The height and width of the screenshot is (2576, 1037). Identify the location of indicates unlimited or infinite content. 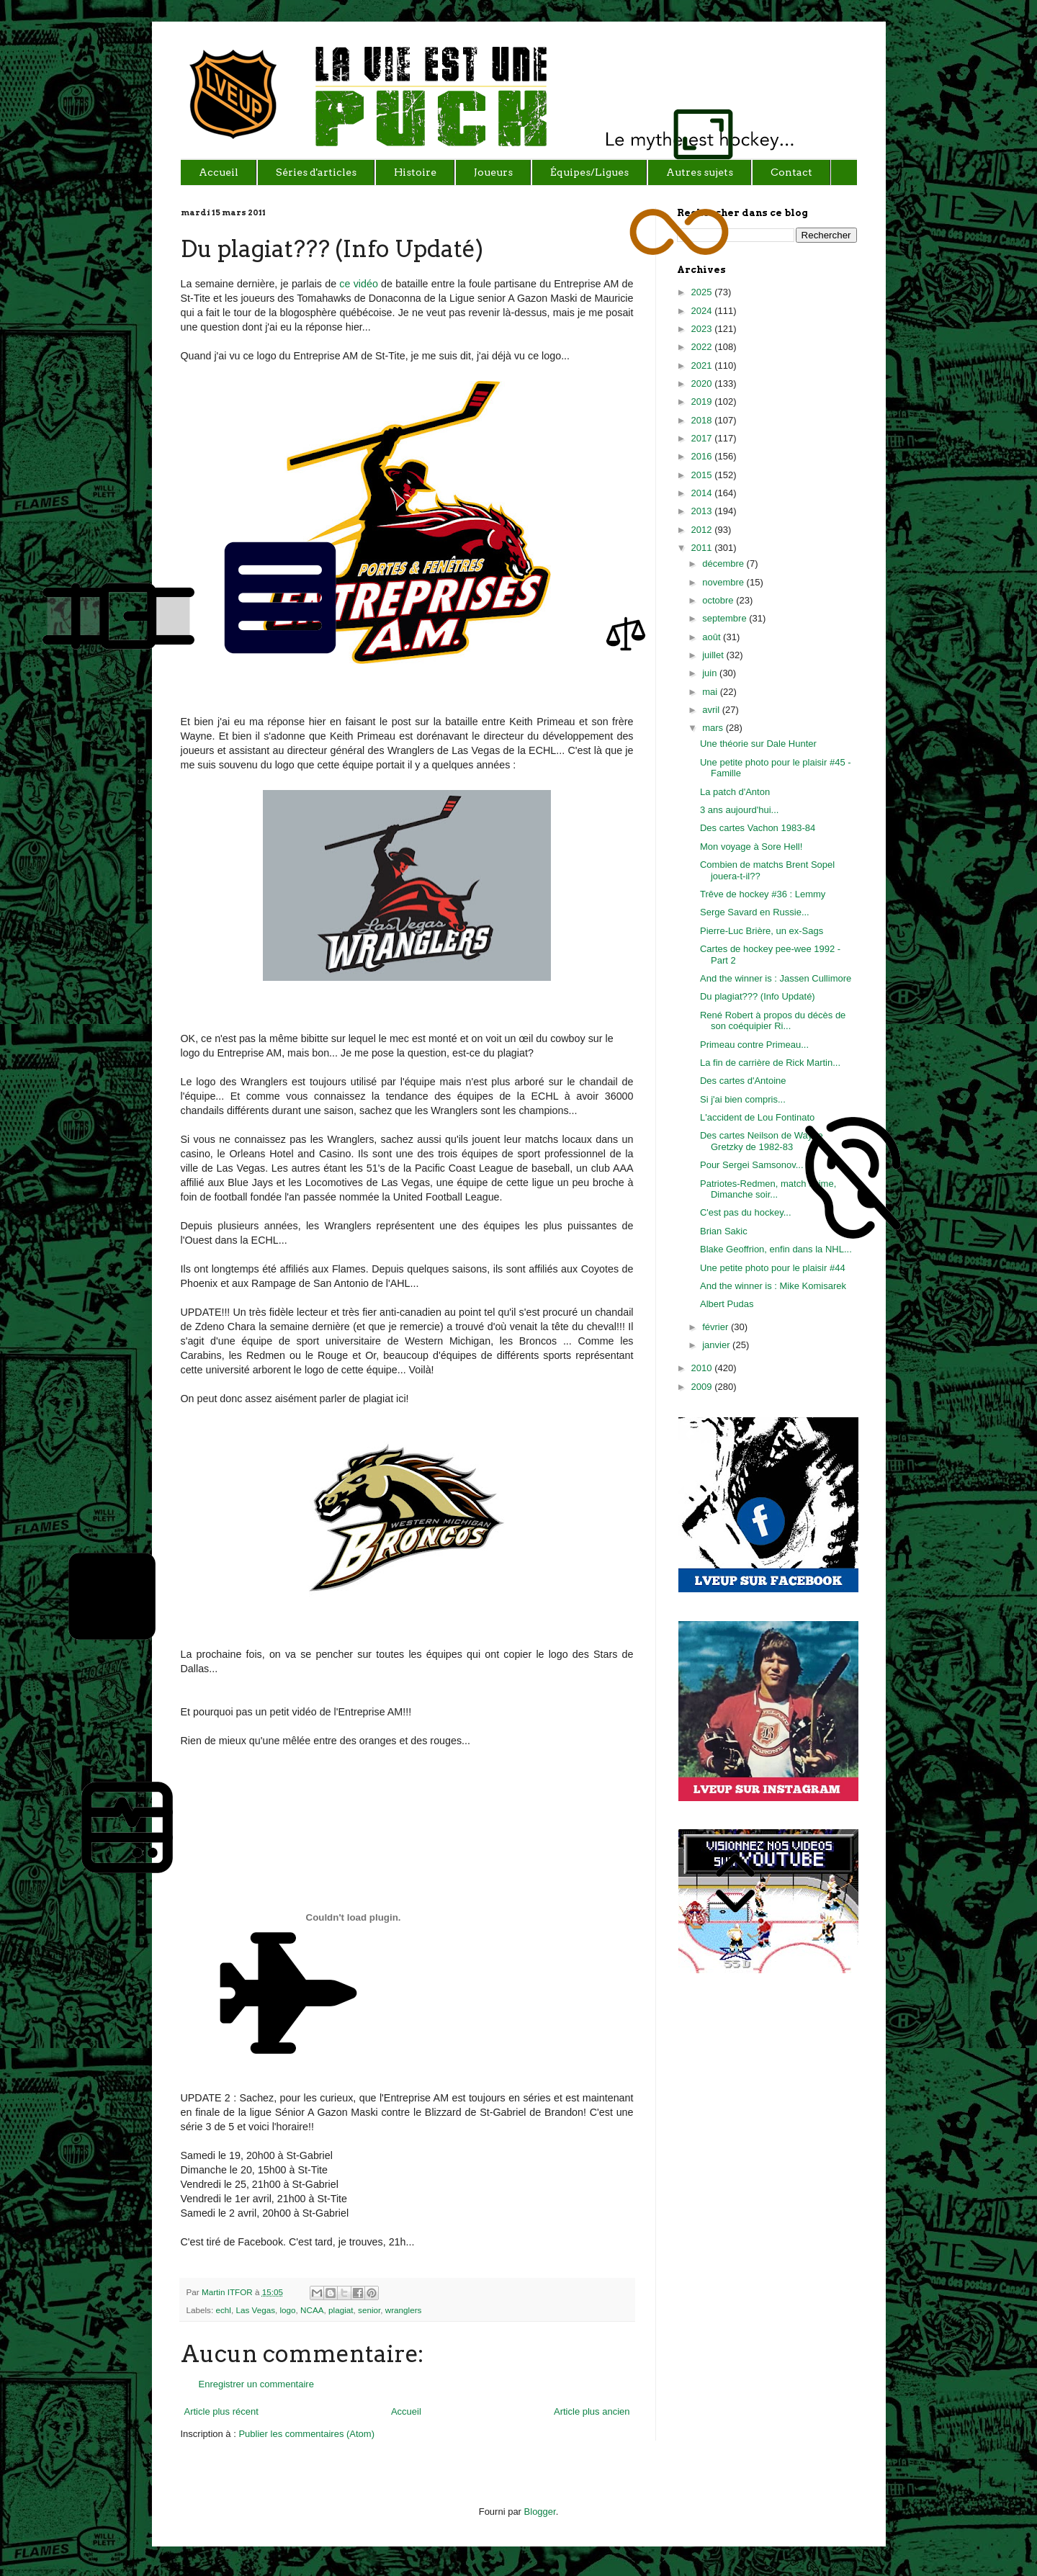
(679, 232).